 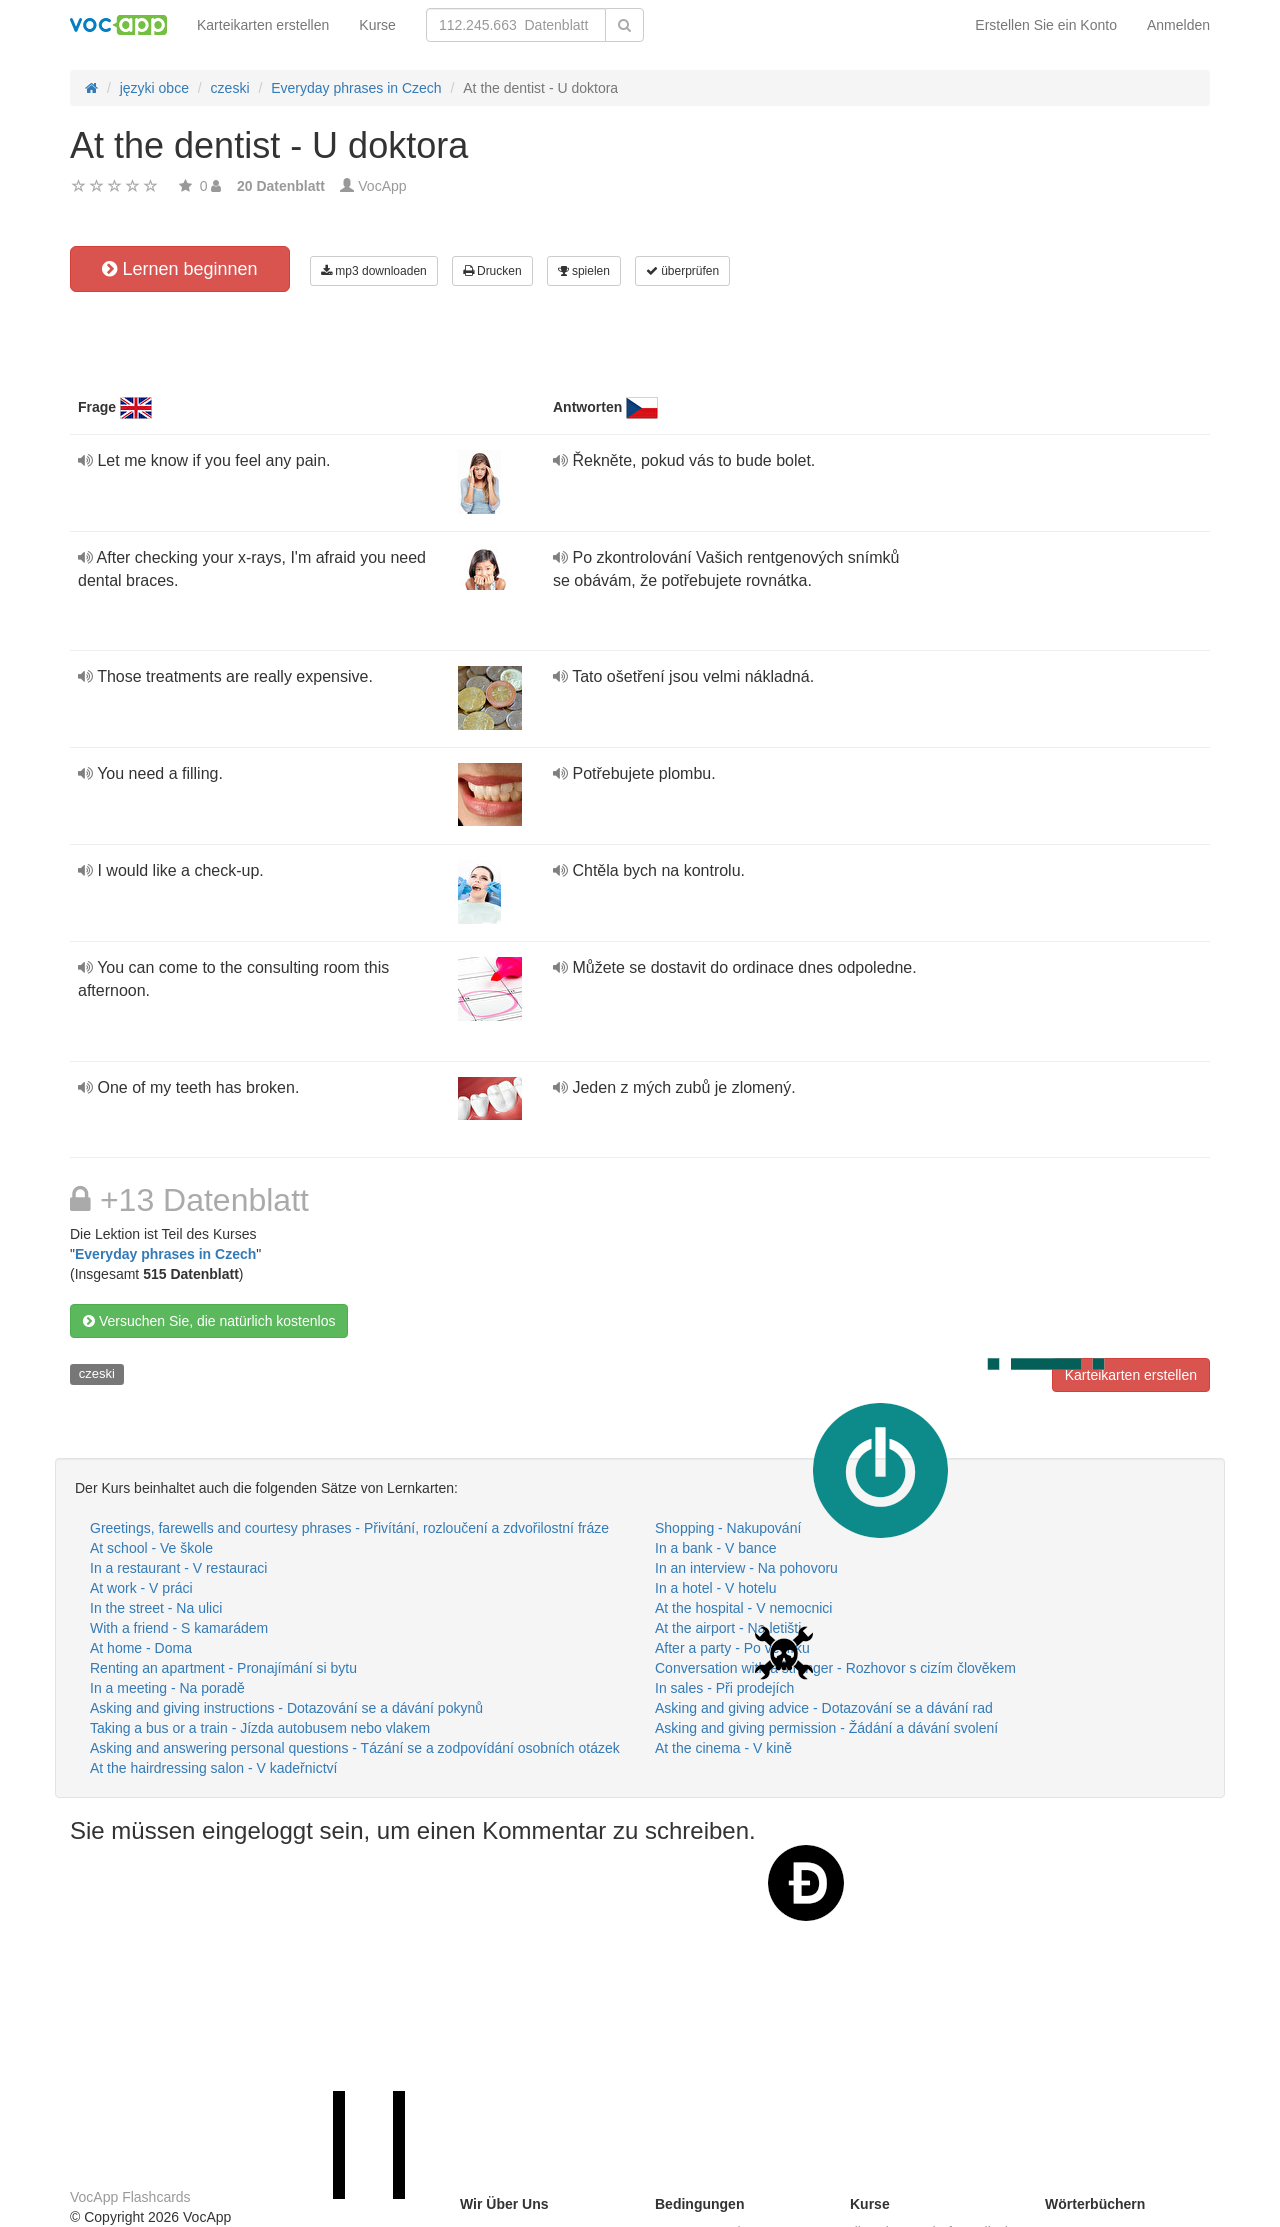 I want to click on pause media playback, so click(x=369, y=2145).